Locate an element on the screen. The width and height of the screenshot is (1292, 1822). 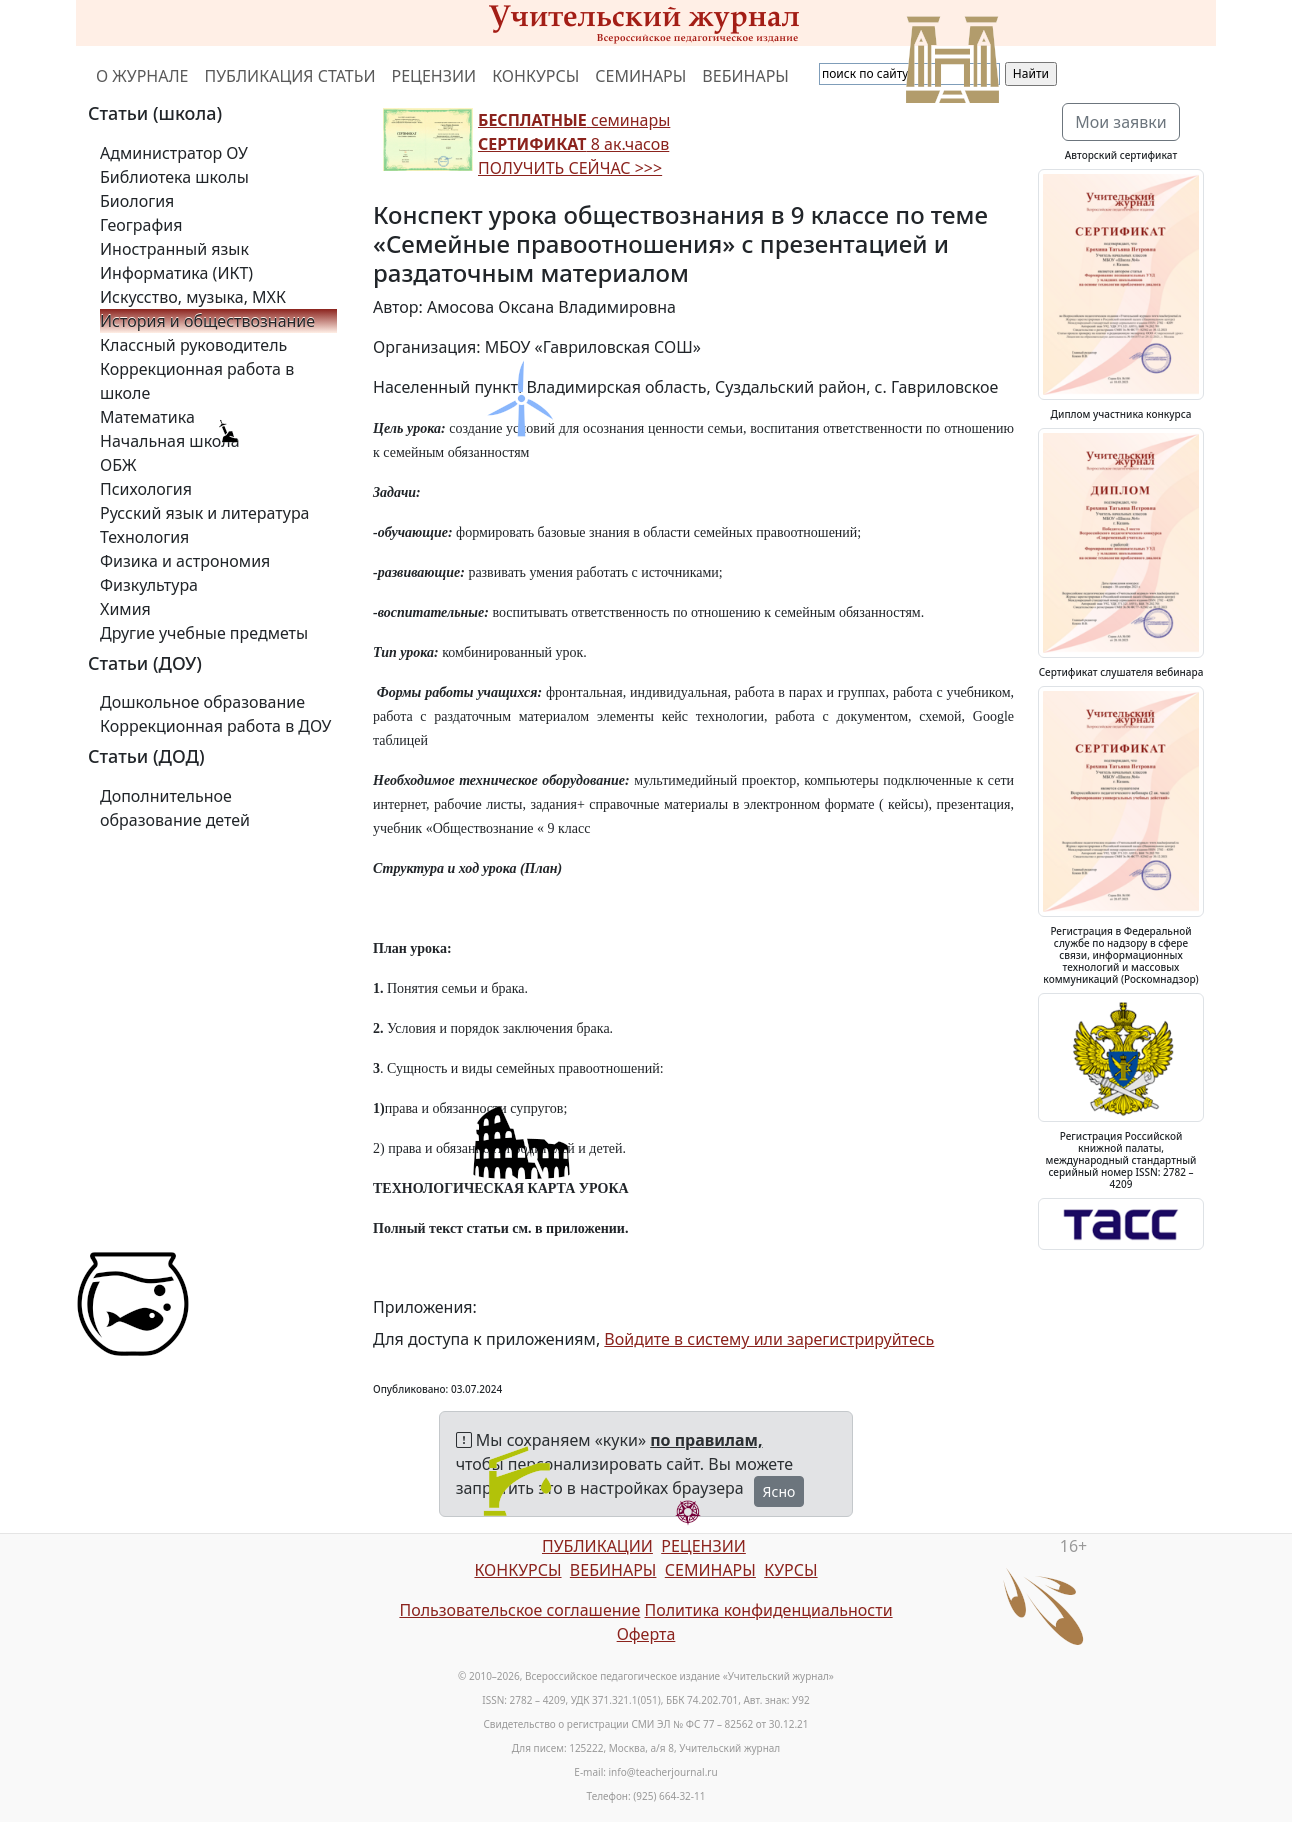
view historical landmarks or monuments is located at coordinates (521, 1142).